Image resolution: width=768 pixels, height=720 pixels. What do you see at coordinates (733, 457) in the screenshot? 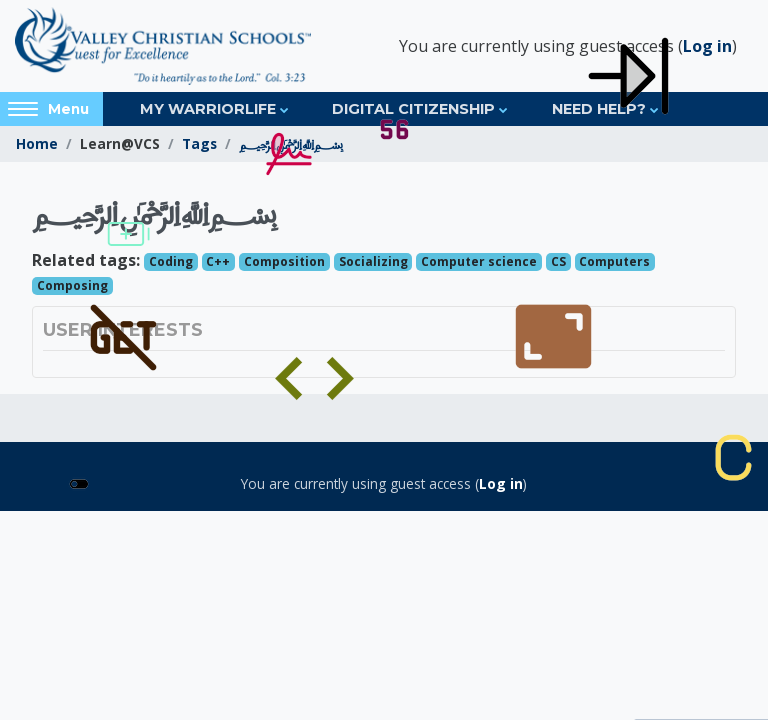
I see `indicates a "C" grade or rating` at bounding box center [733, 457].